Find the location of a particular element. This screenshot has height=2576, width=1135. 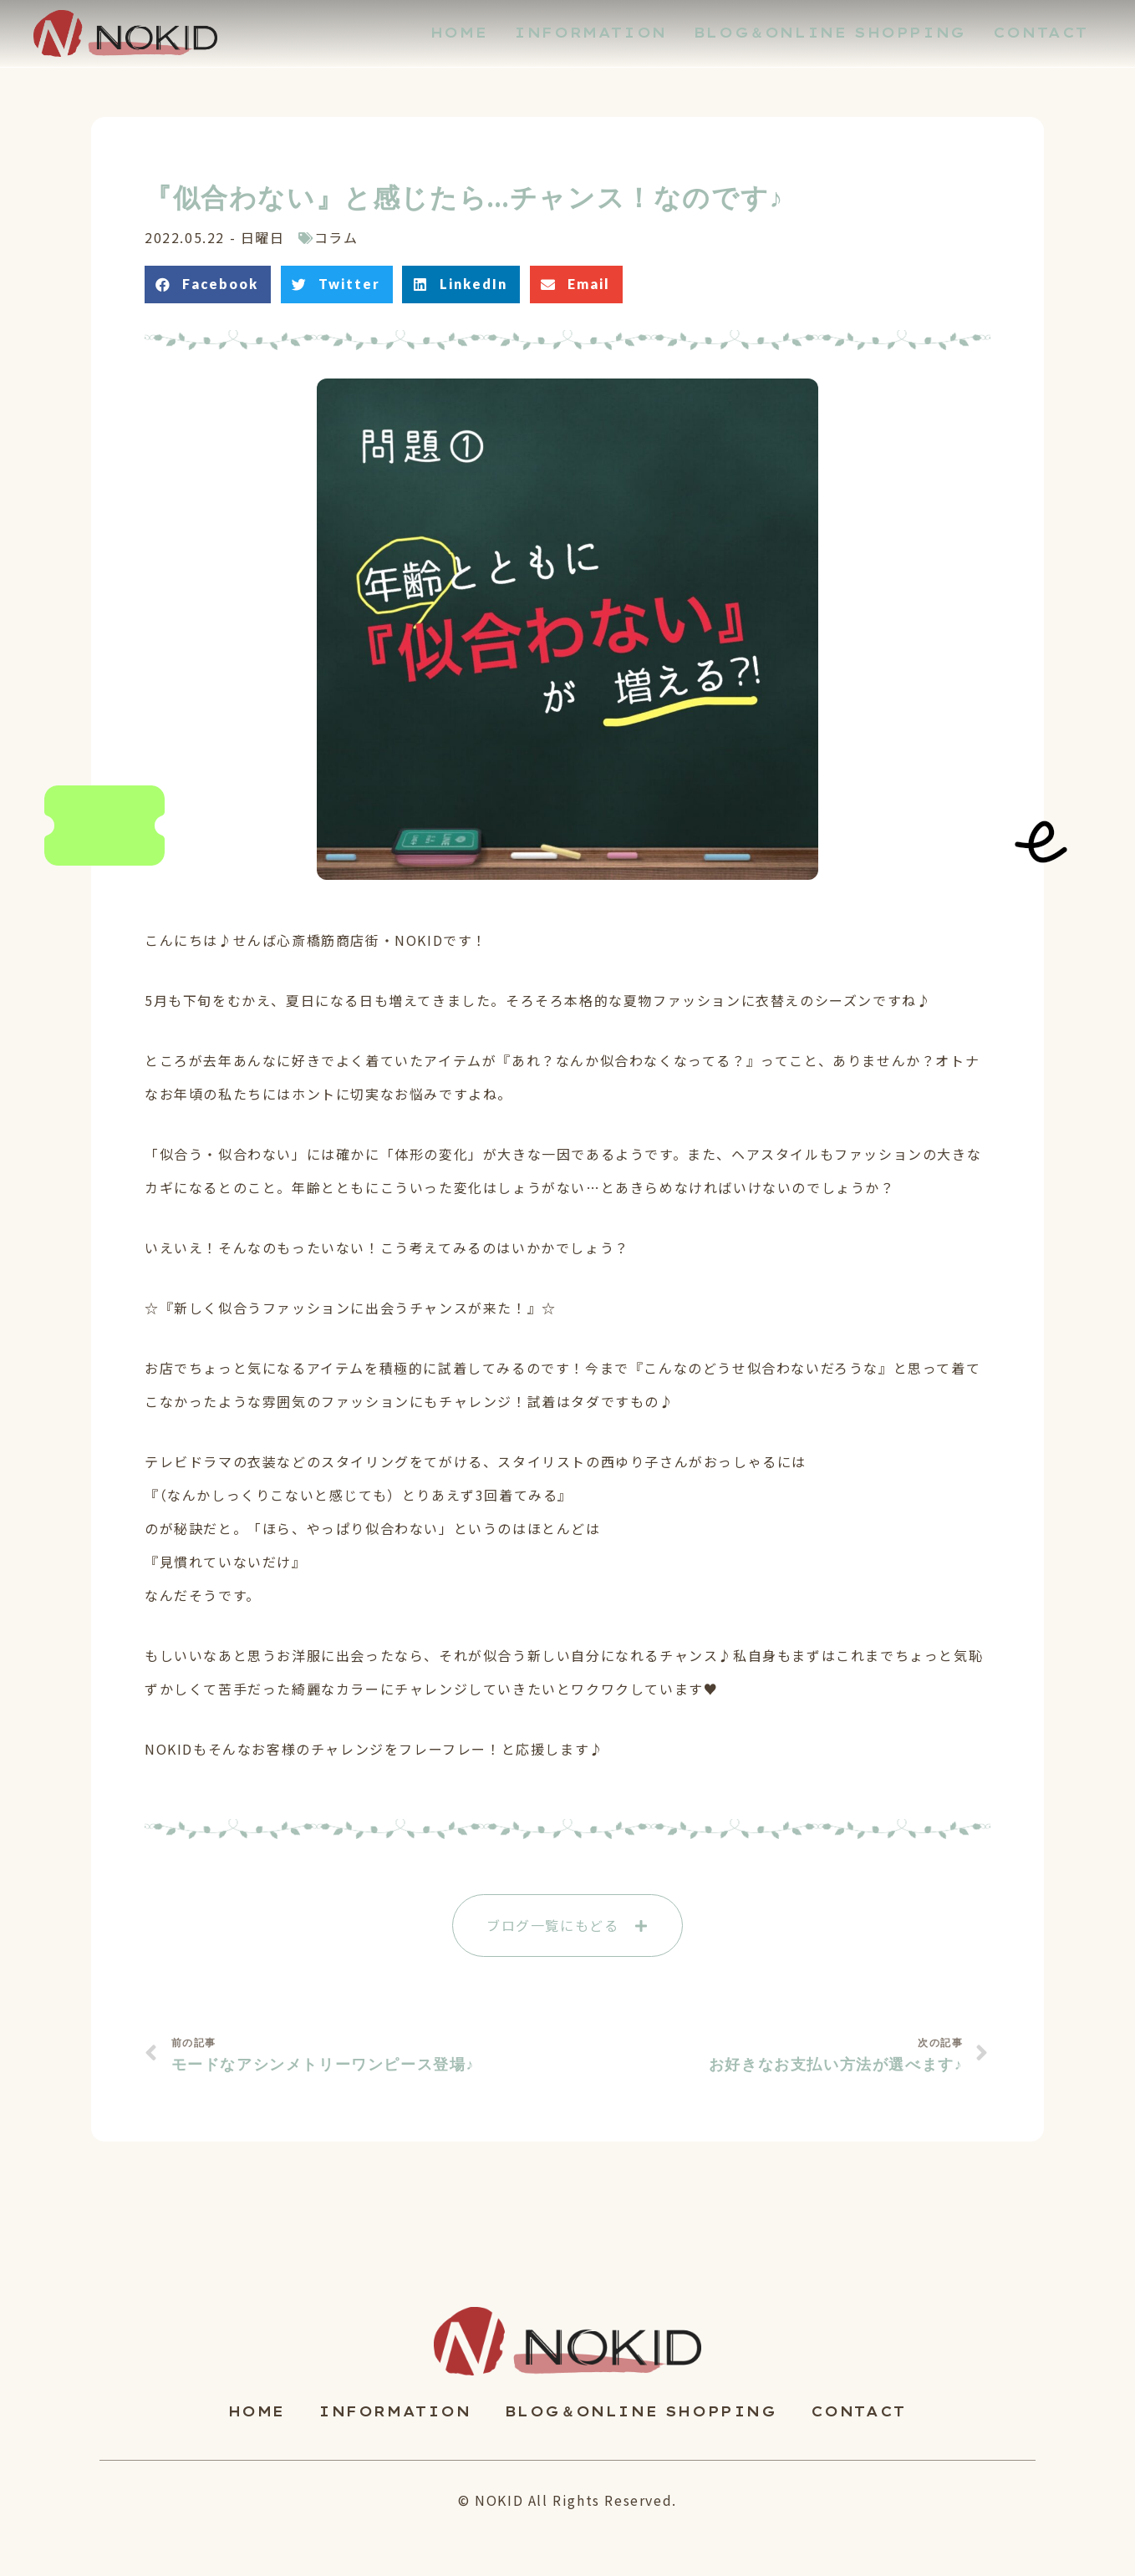

view your tickets or passes is located at coordinates (104, 826).